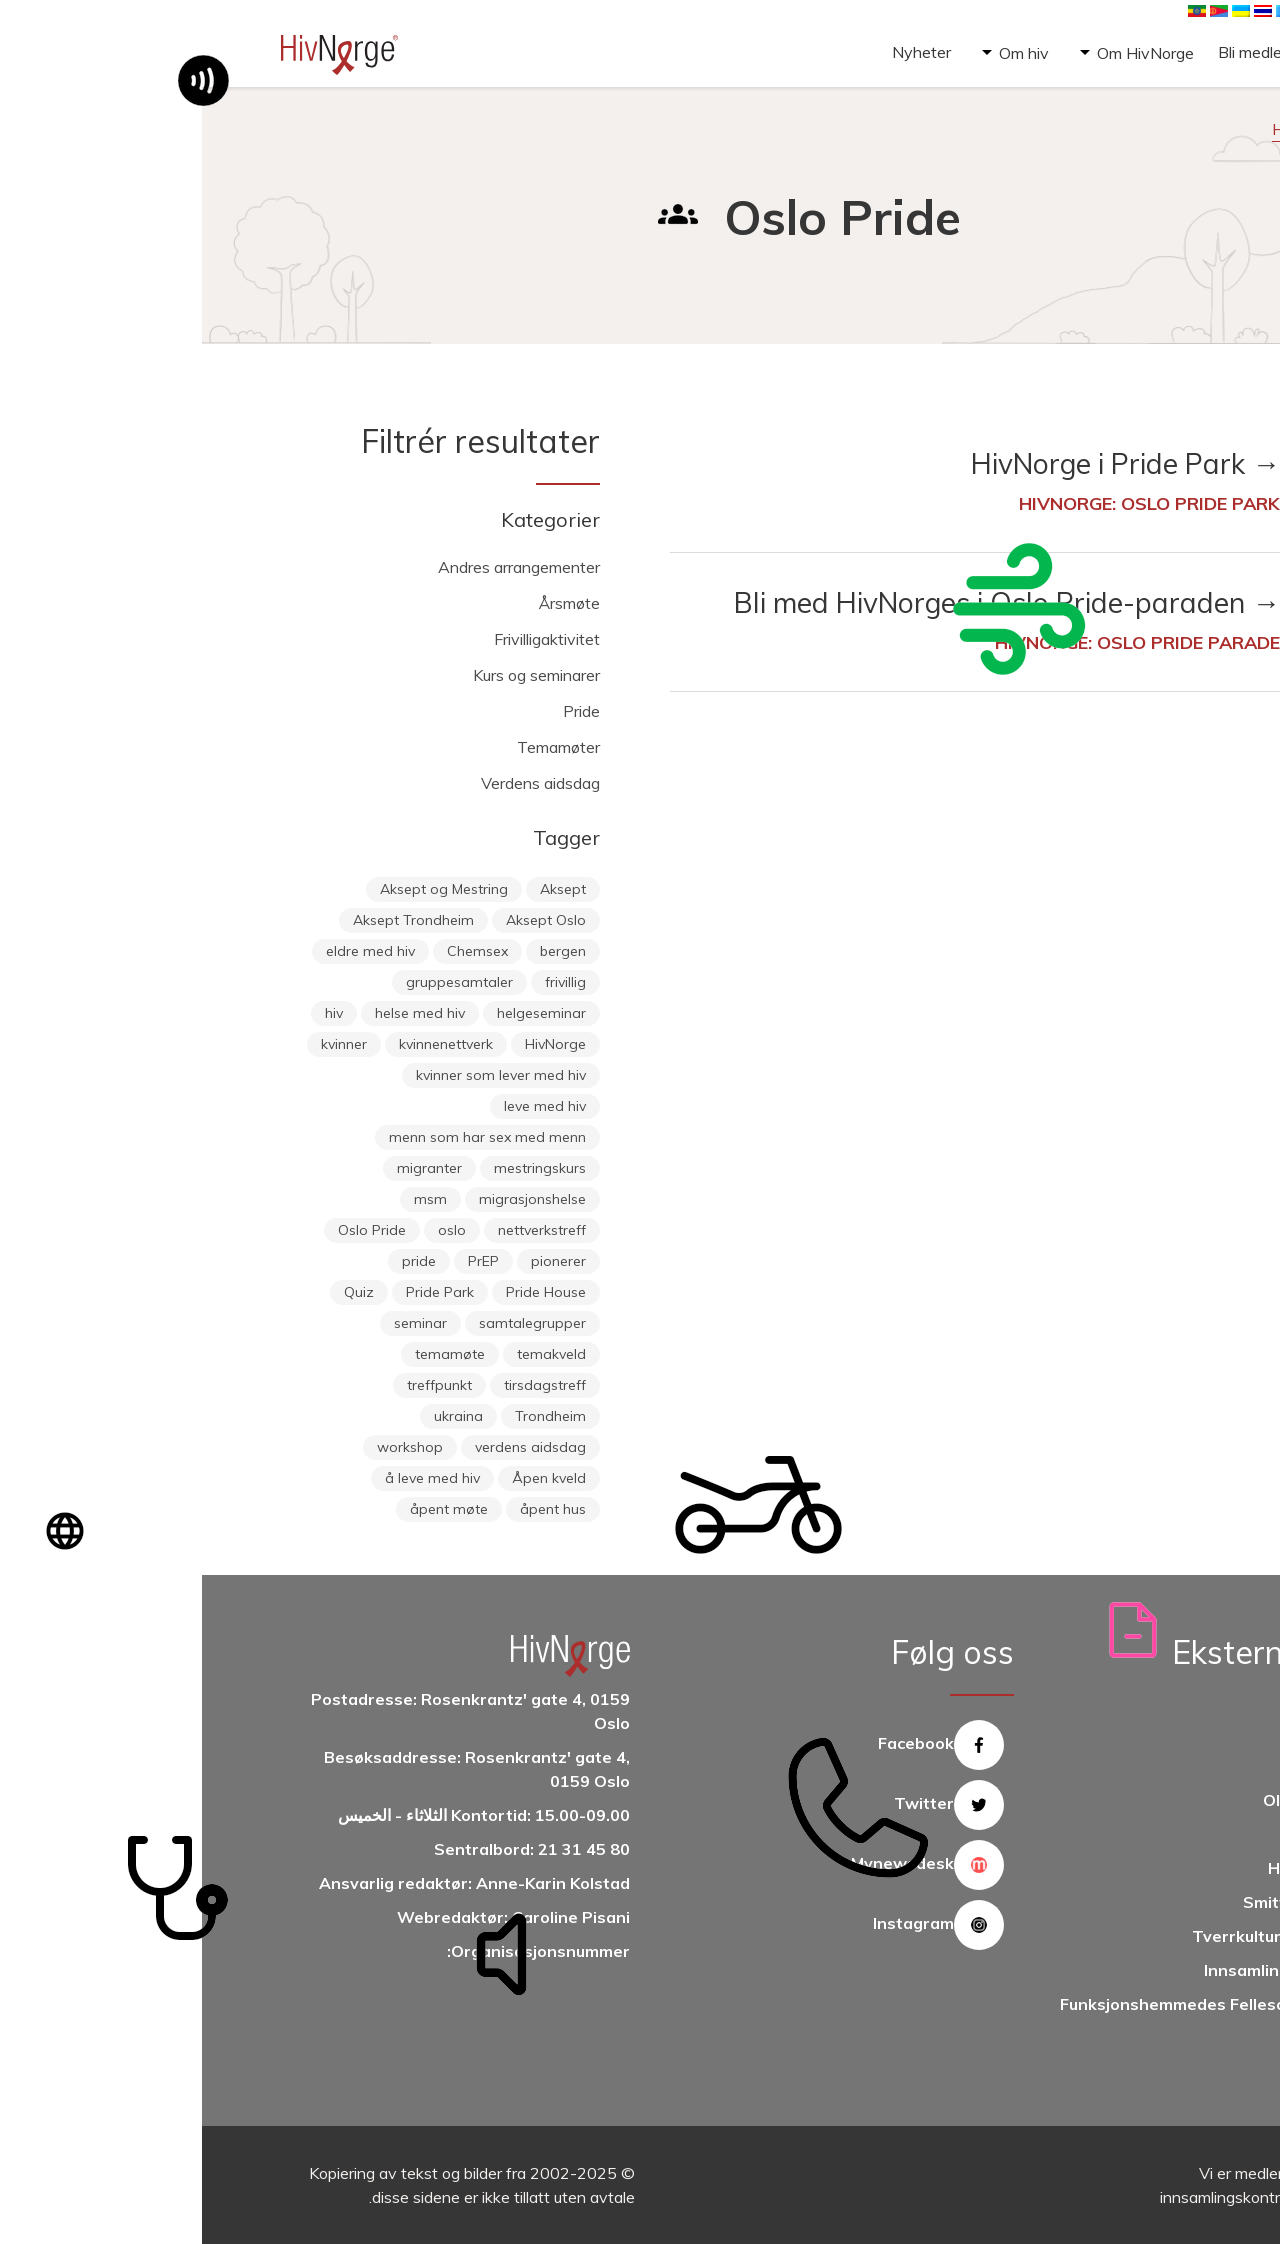  What do you see at coordinates (65, 1531) in the screenshot?
I see `switch to global or worldwide view` at bounding box center [65, 1531].